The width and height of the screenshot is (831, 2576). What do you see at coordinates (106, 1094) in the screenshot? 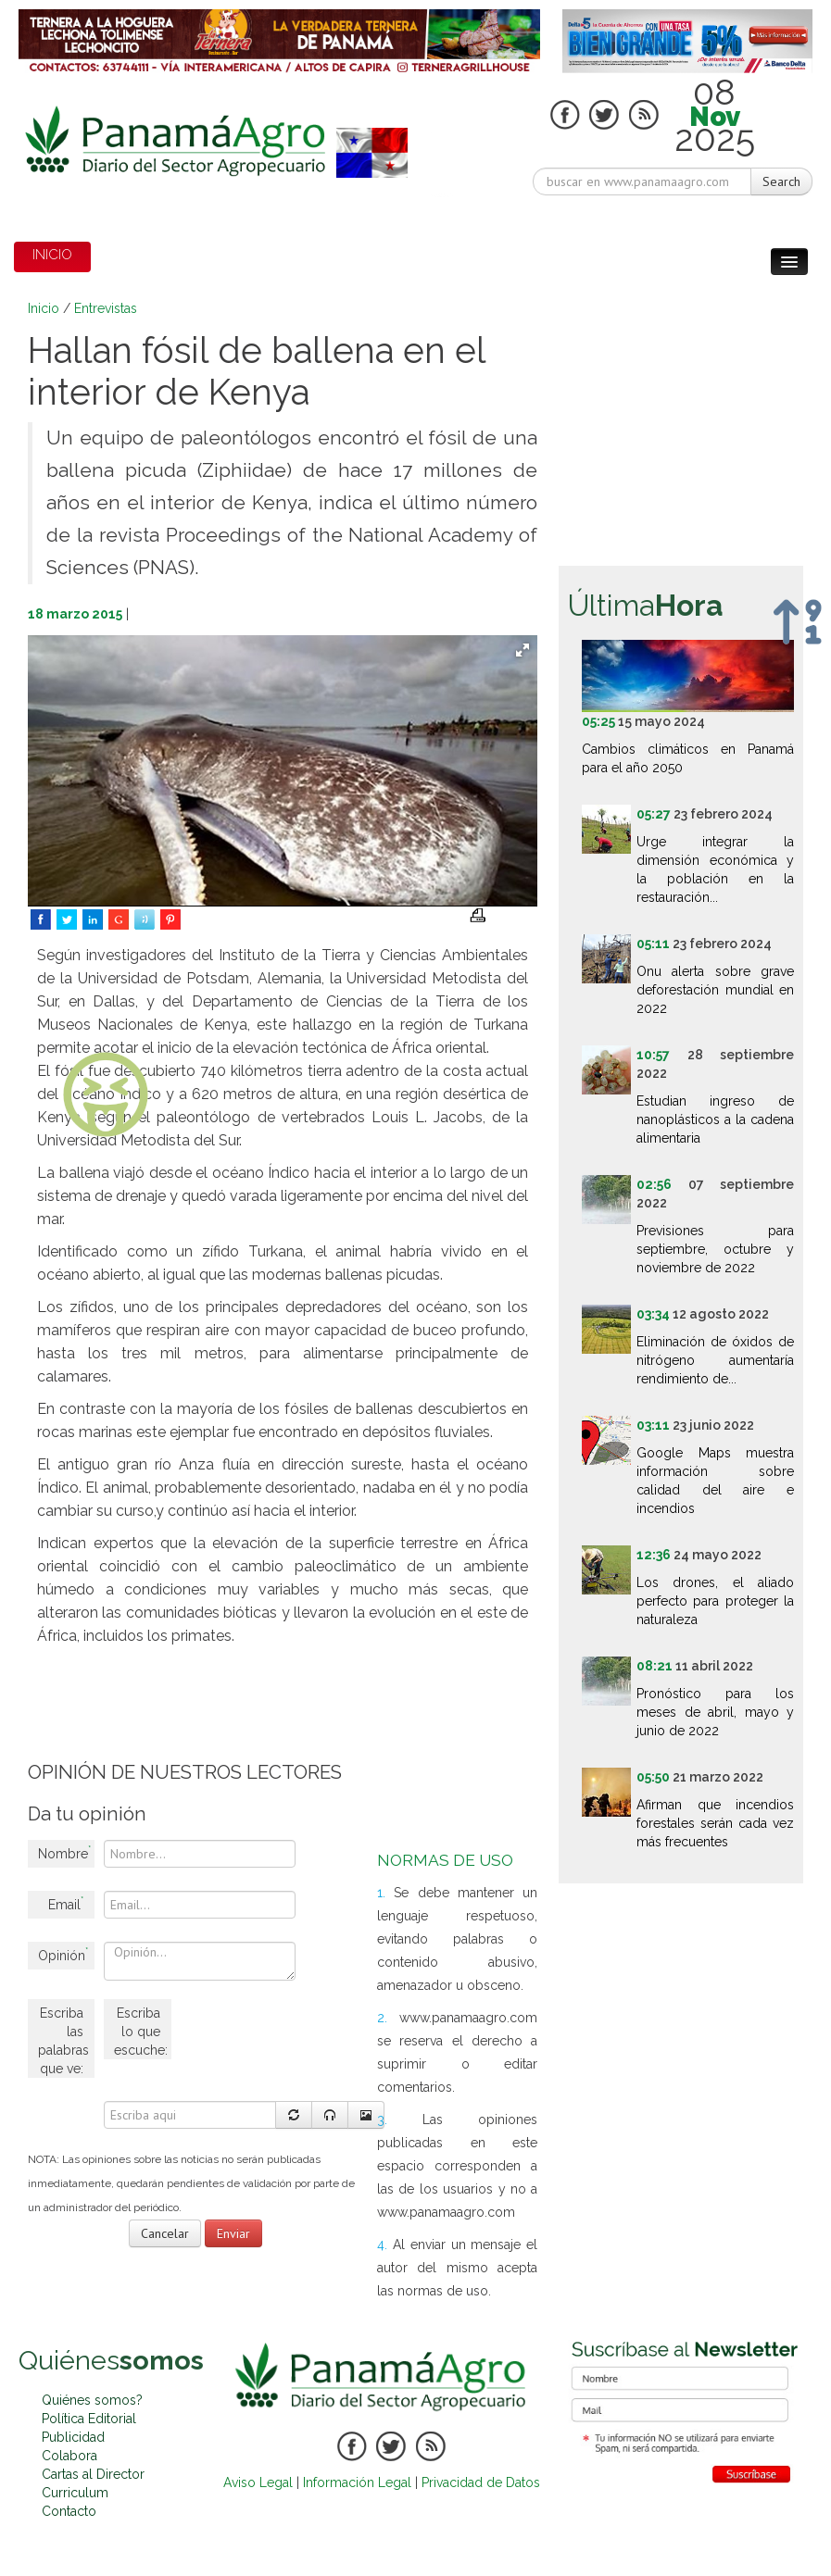
I see `insert a silly or playful emoji reaction` at bounding box center [106, 1094].